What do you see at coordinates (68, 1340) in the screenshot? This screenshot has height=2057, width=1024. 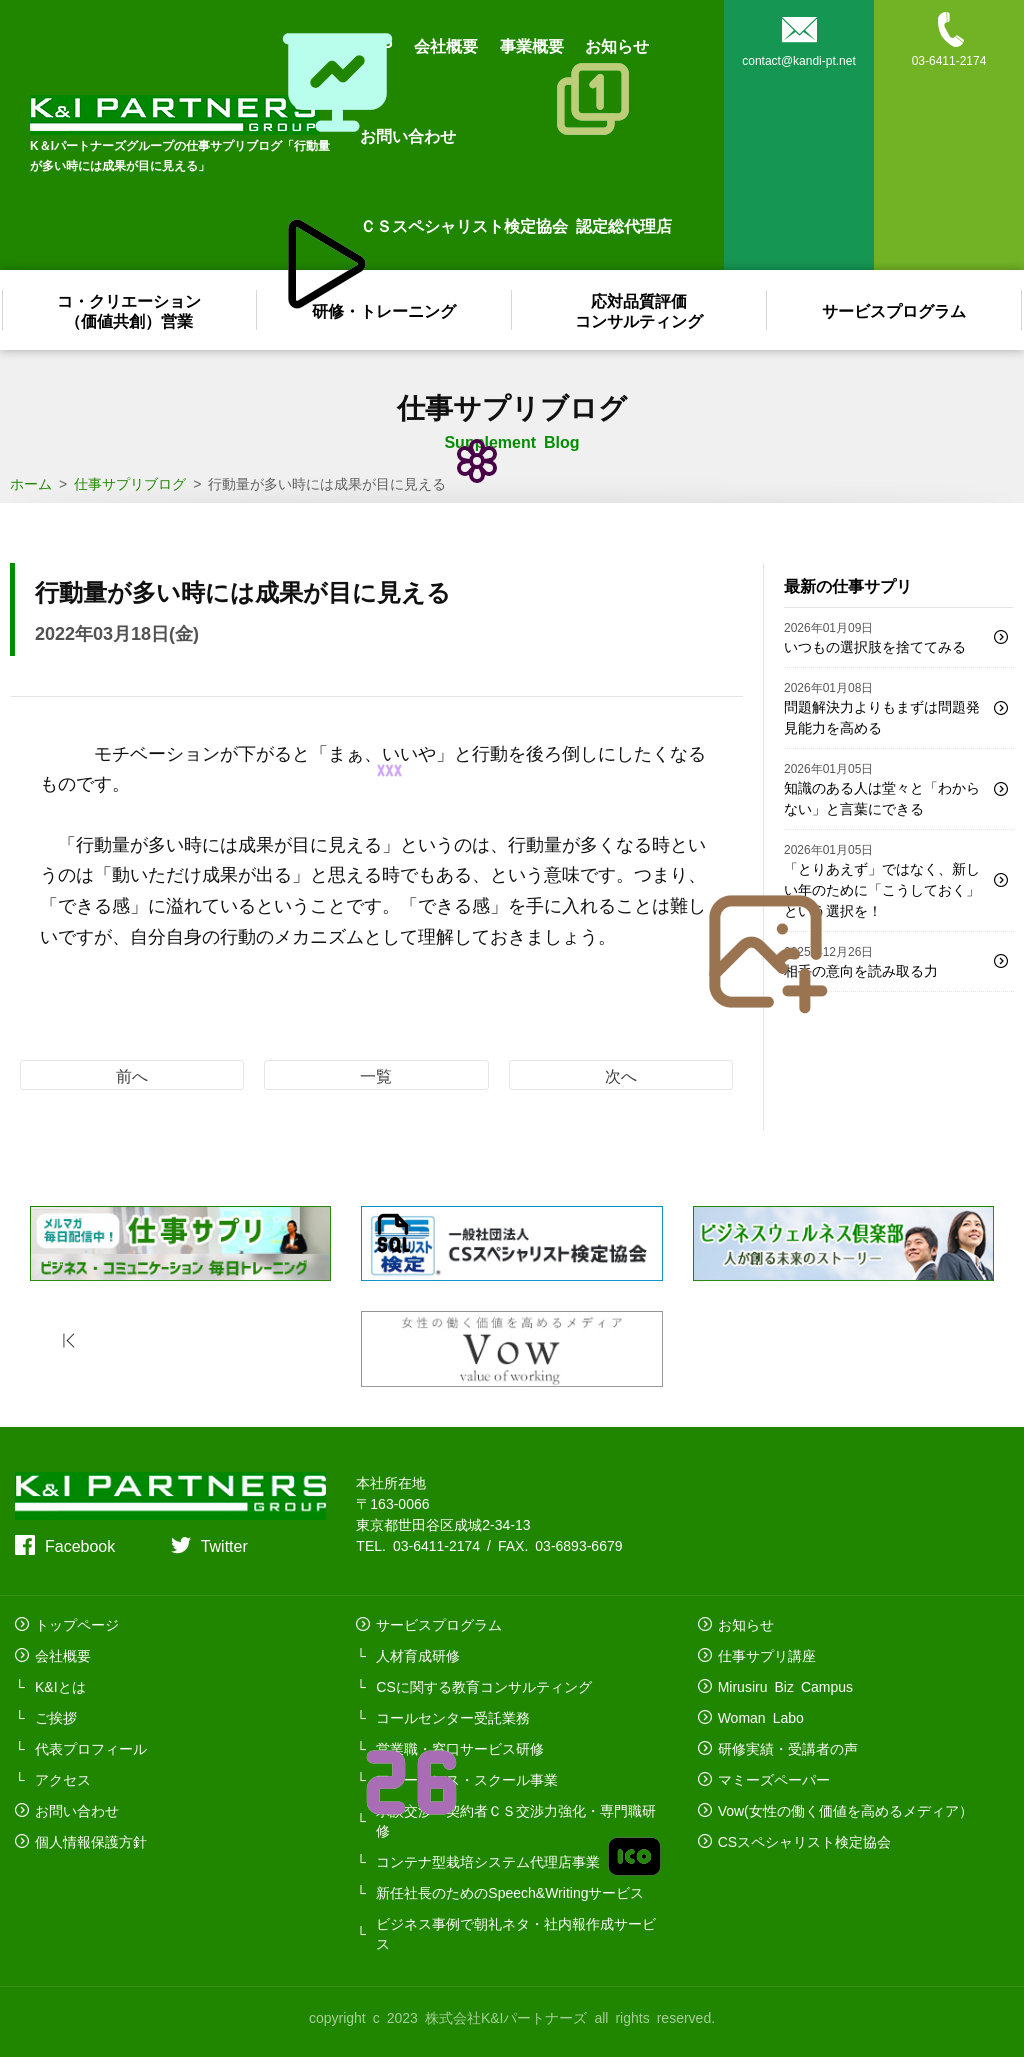 I see `navigate to the first item or beginning` at bounding box center [68, 1340].